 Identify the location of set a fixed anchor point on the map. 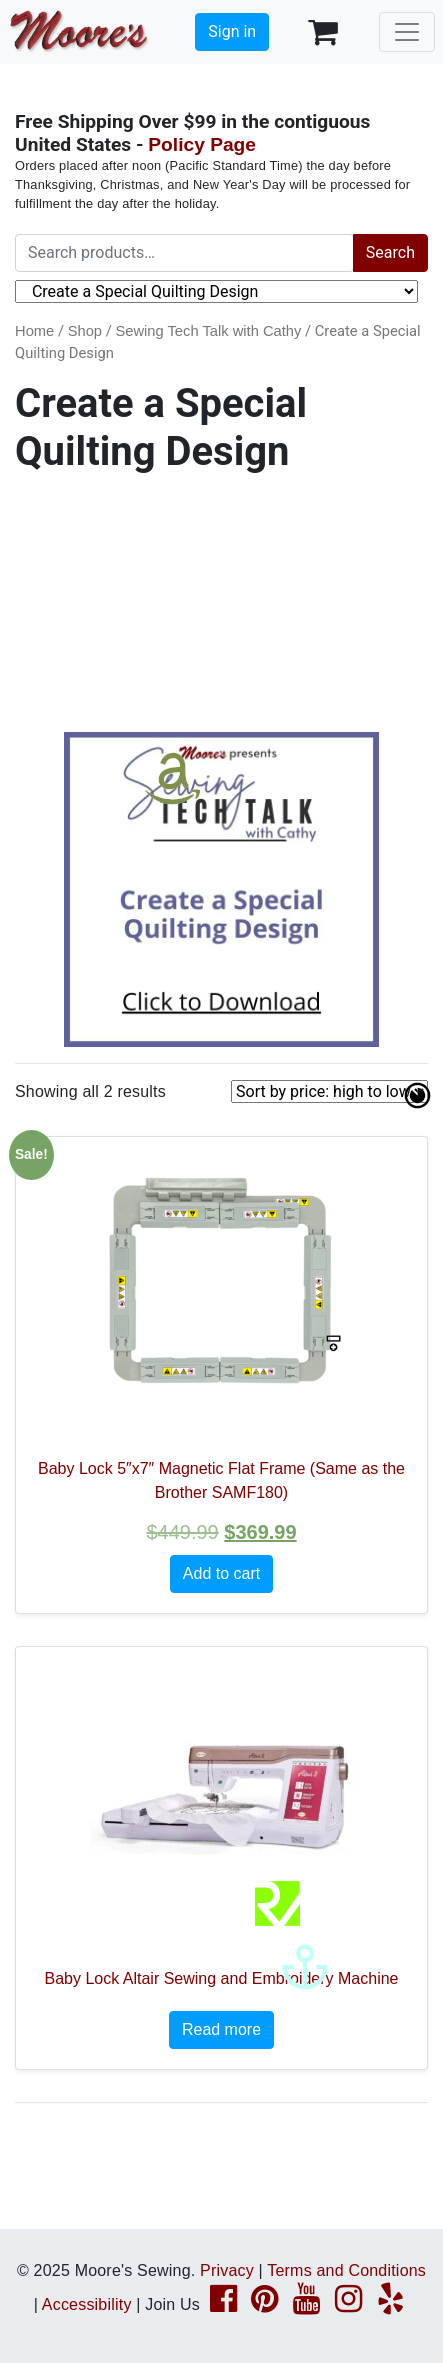
(305, 1967).